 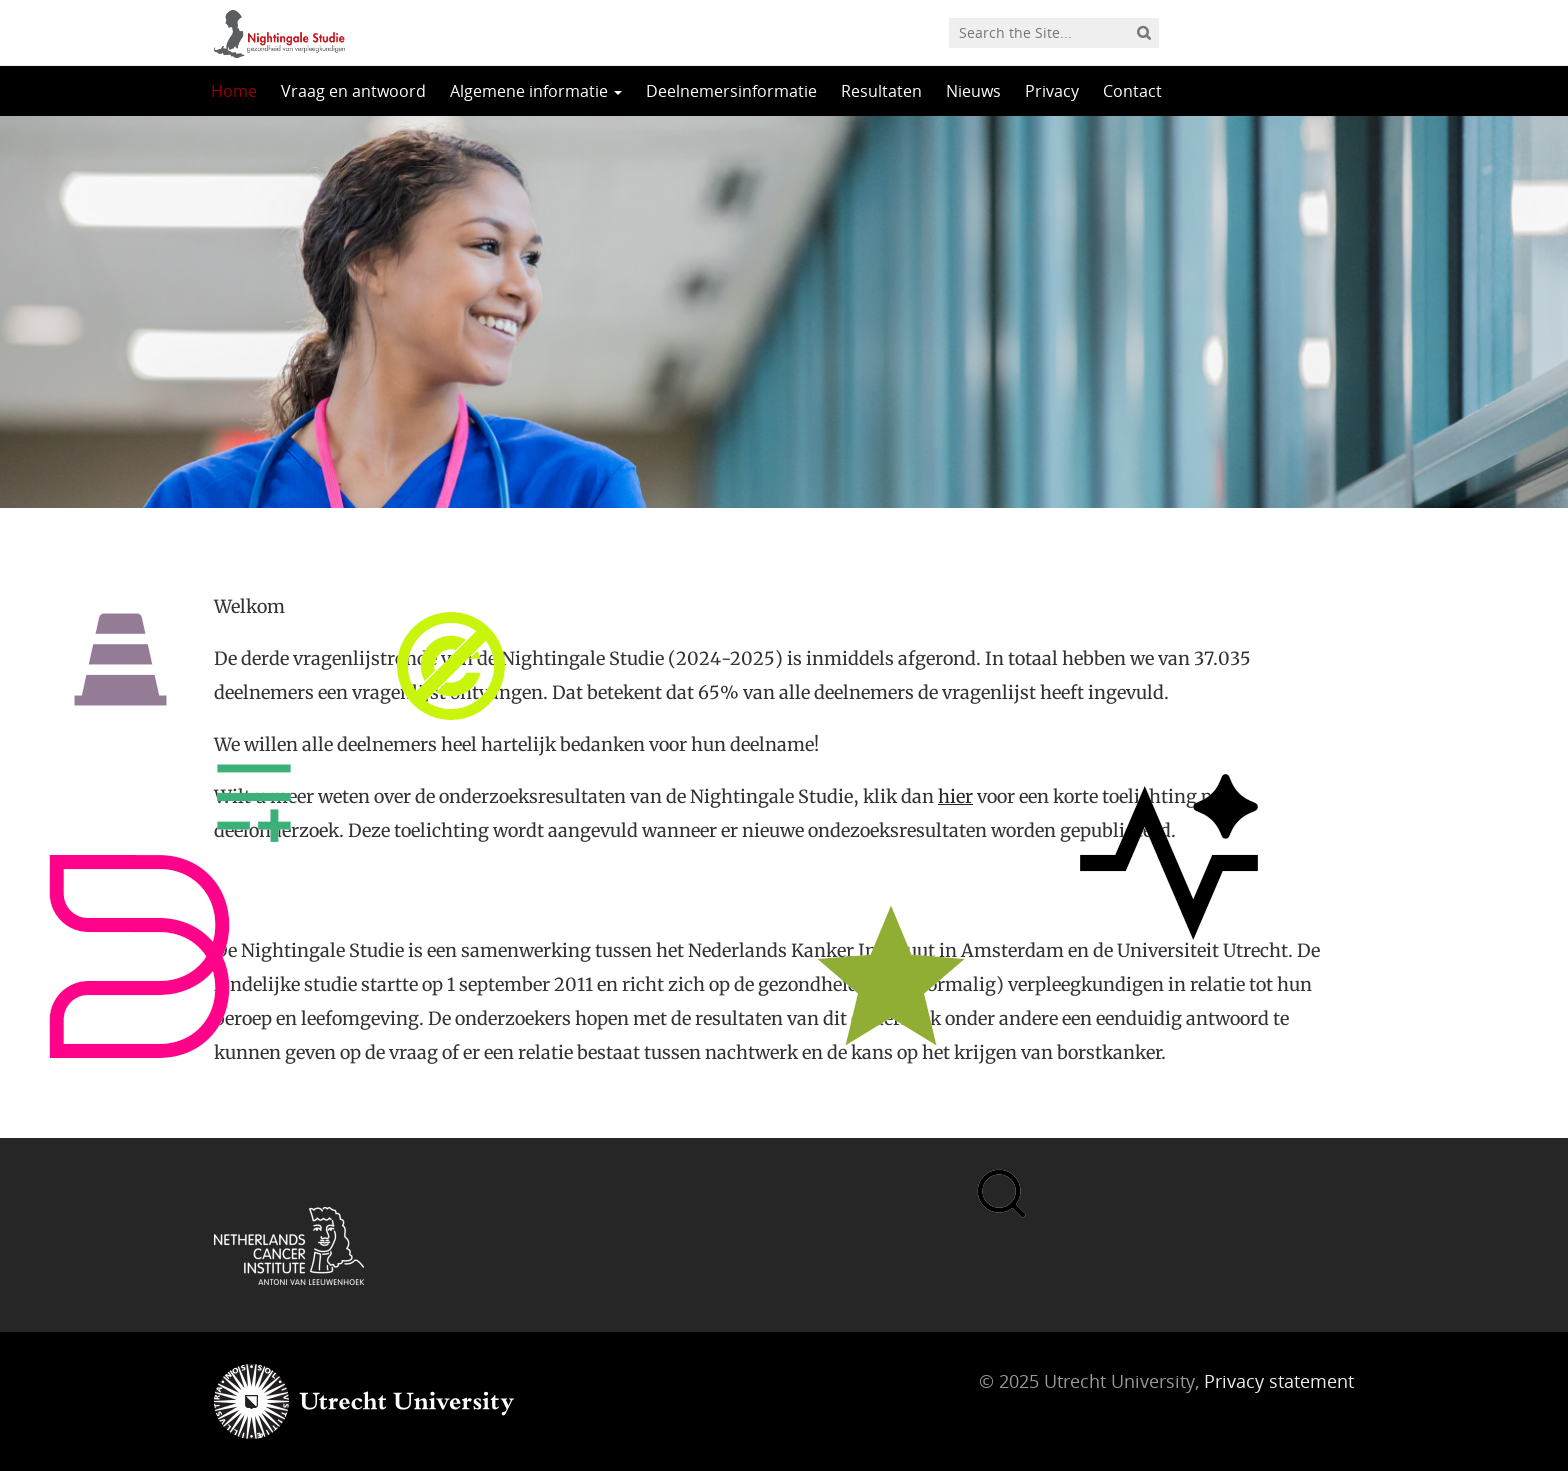 What do you see at coordinates (139, 956) in the screenshot?
I see `bluesound brand logo` at bounding box center [139, 956].